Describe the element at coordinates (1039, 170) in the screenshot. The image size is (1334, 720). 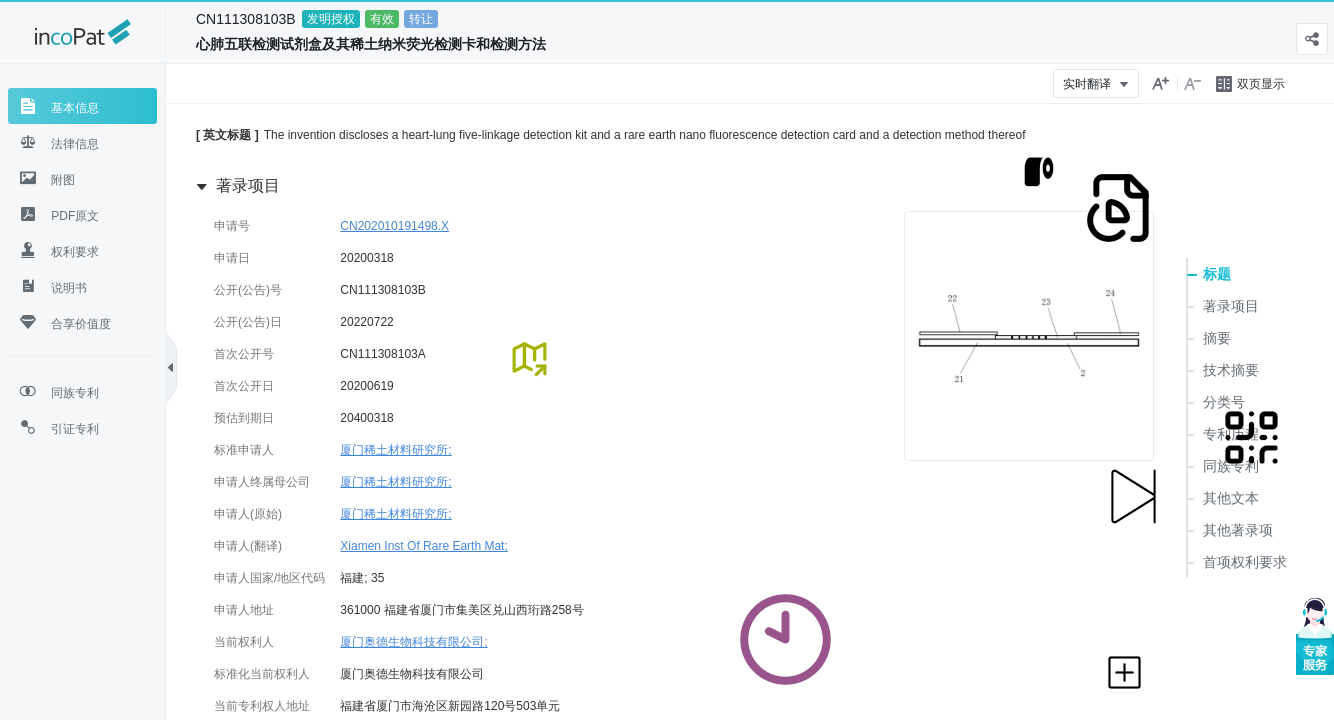
I see `toilet paper or bathroom supplies indicator` at that location.